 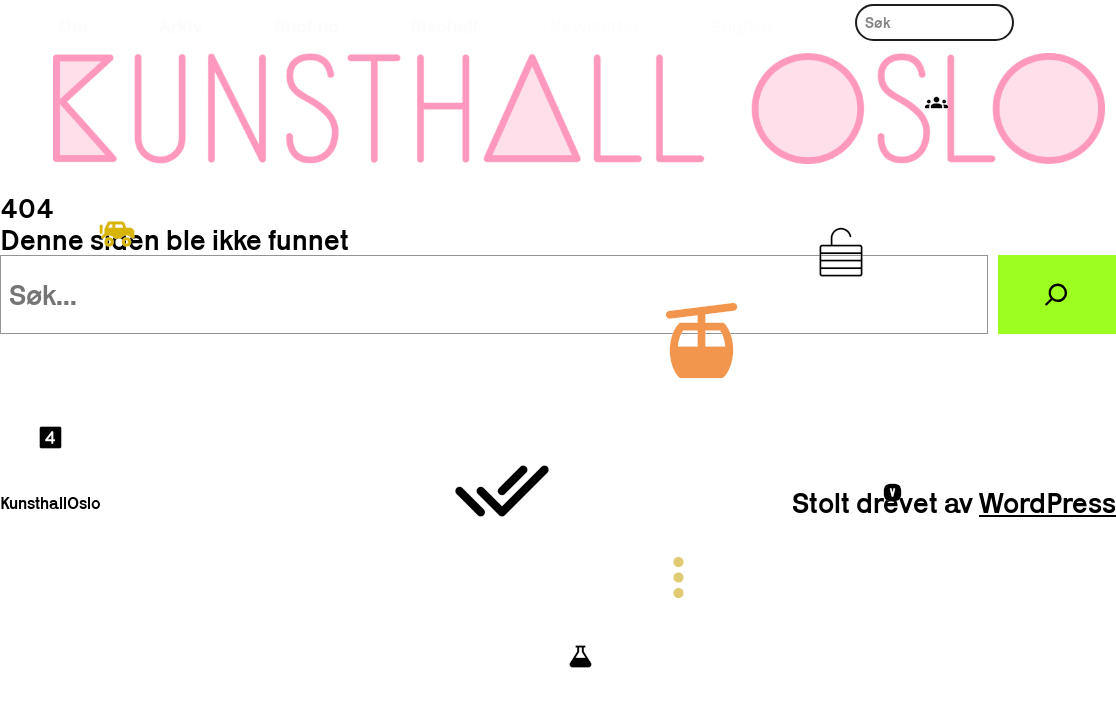 I want to click on unlocked or unsecured state, so click(x=841, y=255).